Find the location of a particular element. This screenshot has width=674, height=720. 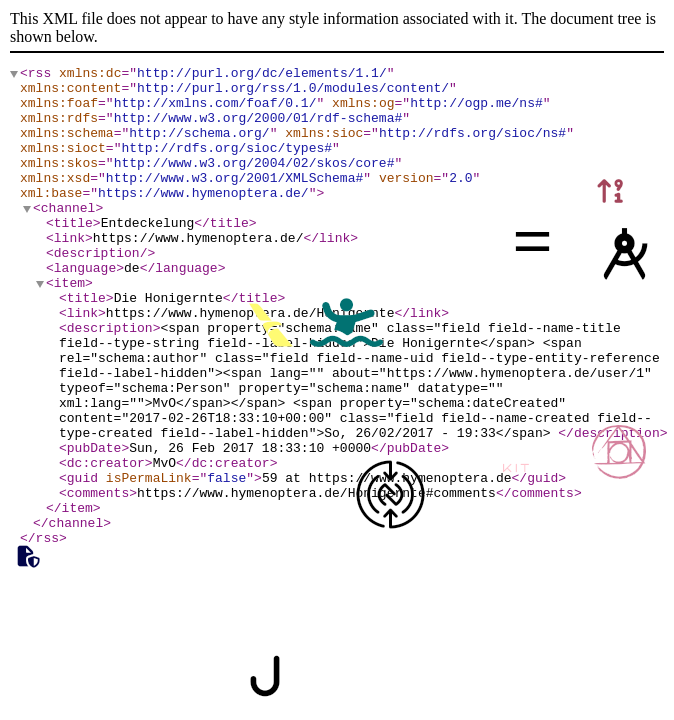

postcss css processing tool logo is located at coordinates (619, 452).